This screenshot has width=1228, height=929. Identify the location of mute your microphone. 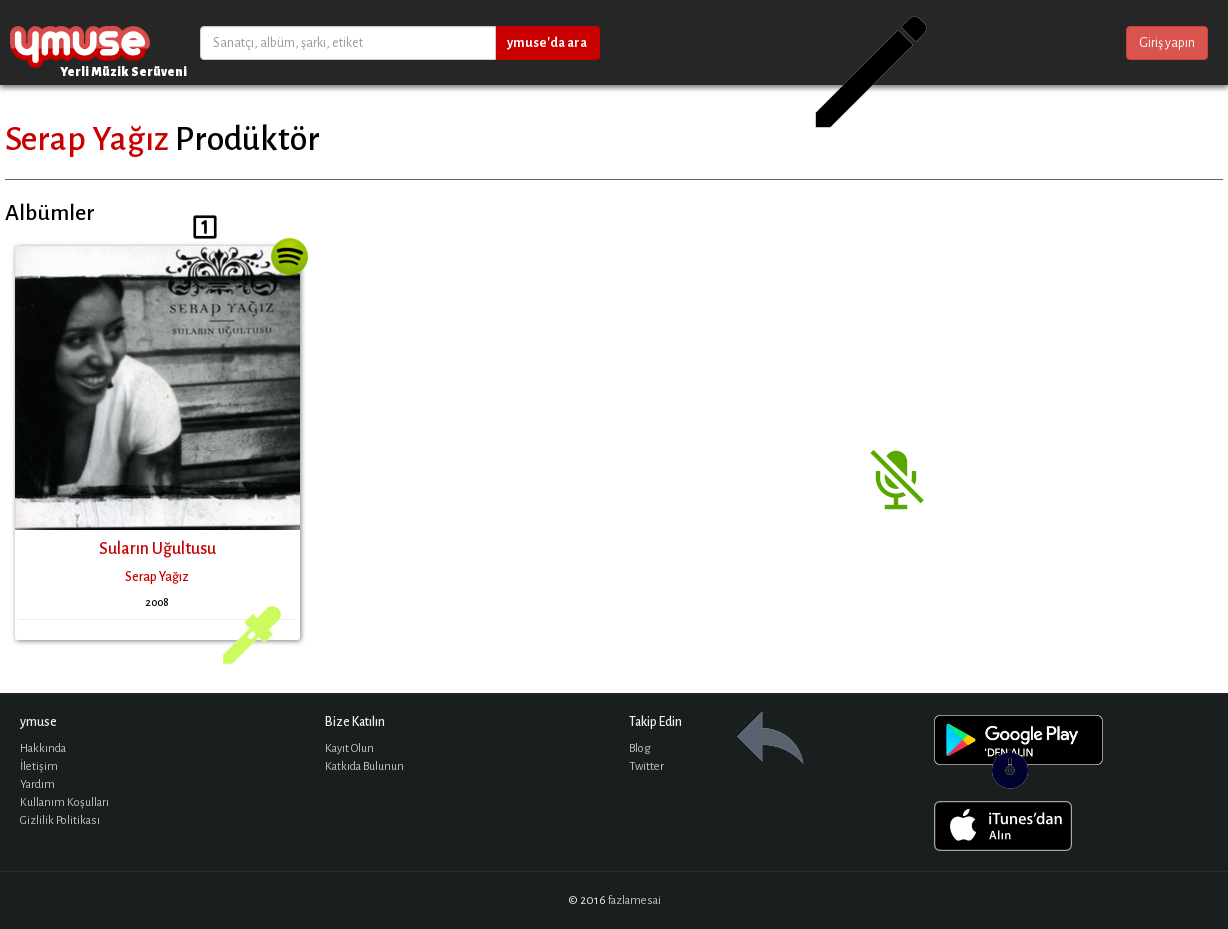
(896, 480).